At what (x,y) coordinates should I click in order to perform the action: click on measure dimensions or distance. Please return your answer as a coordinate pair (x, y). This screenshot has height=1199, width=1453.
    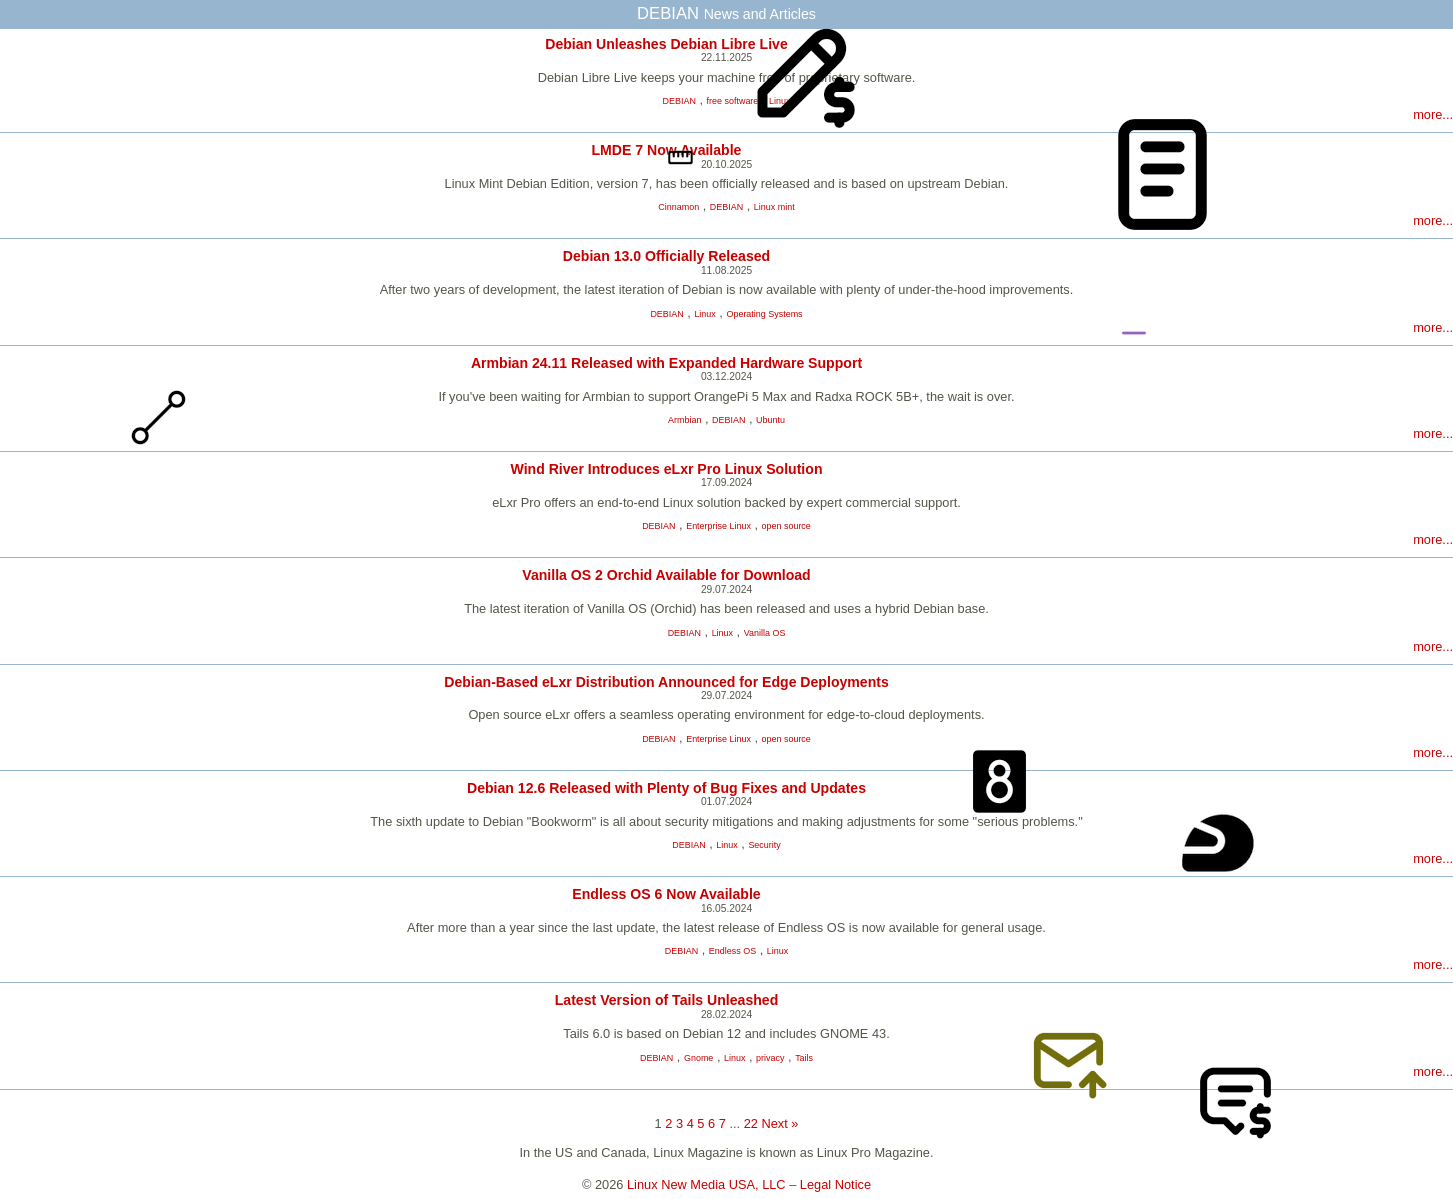
    Looking at the image, I should click on (680, 157).